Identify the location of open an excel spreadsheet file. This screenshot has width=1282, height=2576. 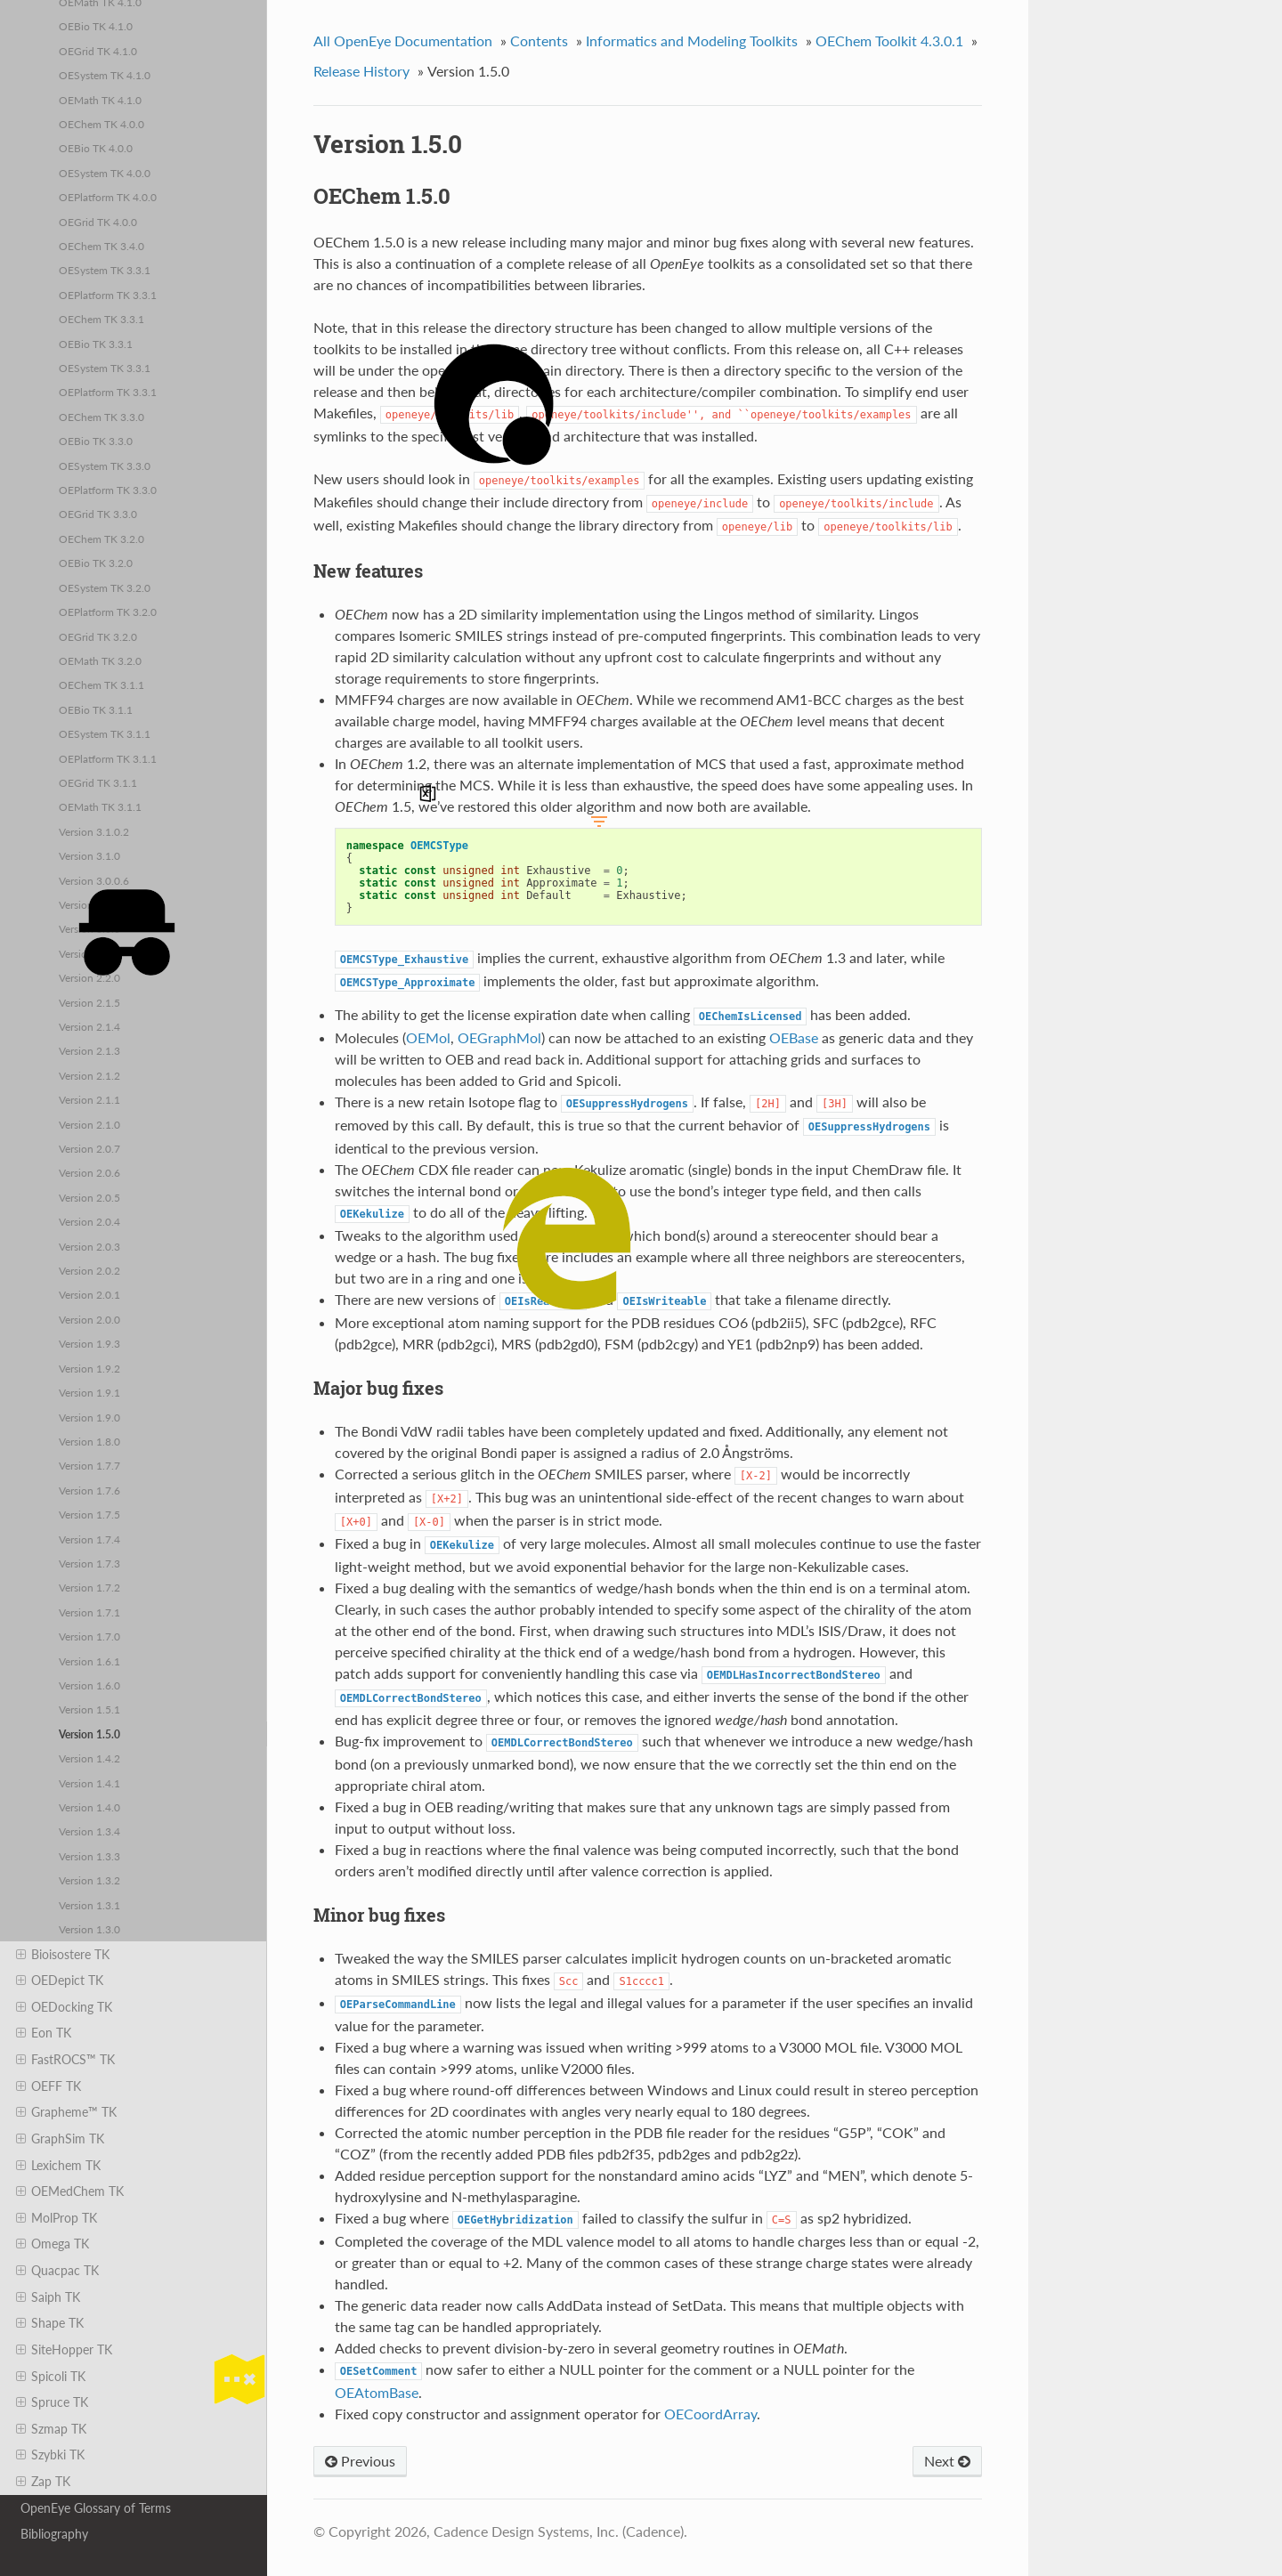
(427, 793).